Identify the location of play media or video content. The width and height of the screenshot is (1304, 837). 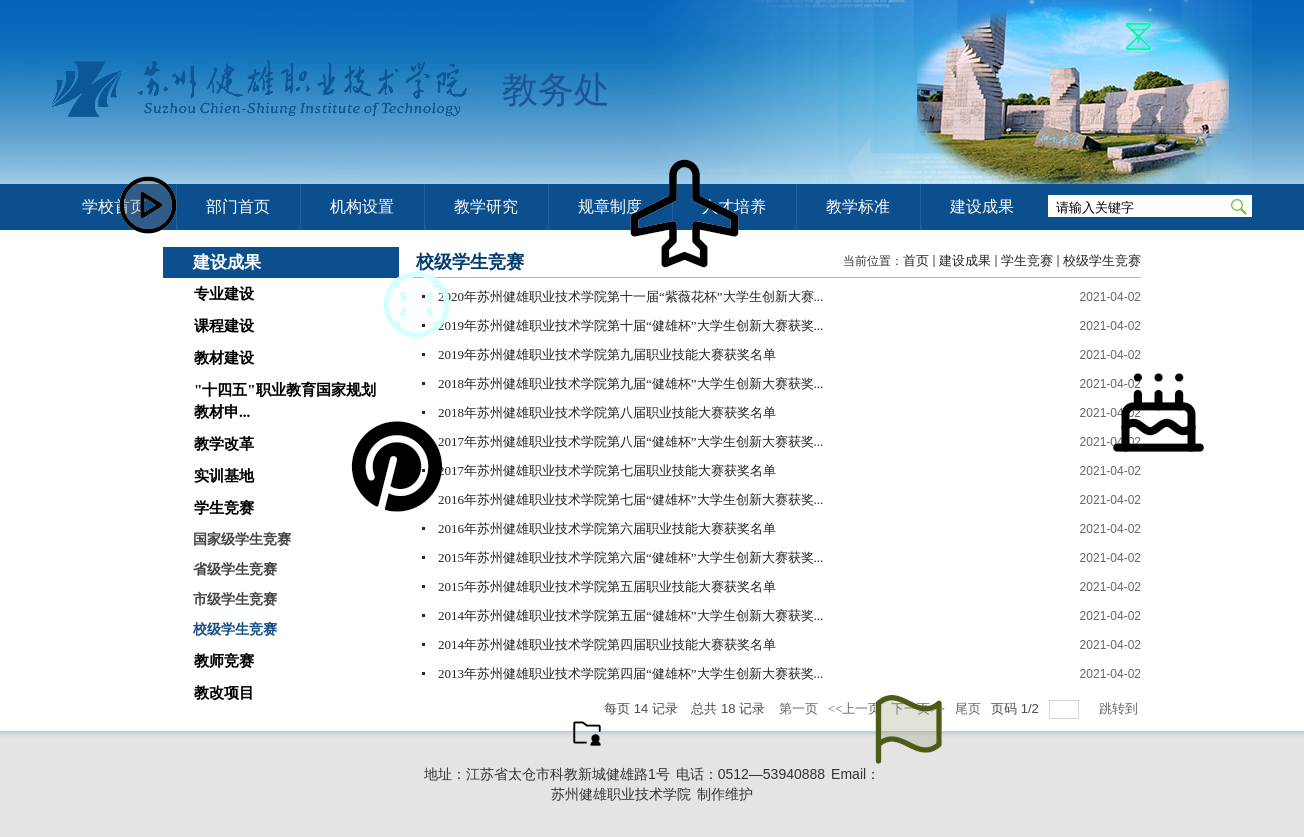
(148, 205).